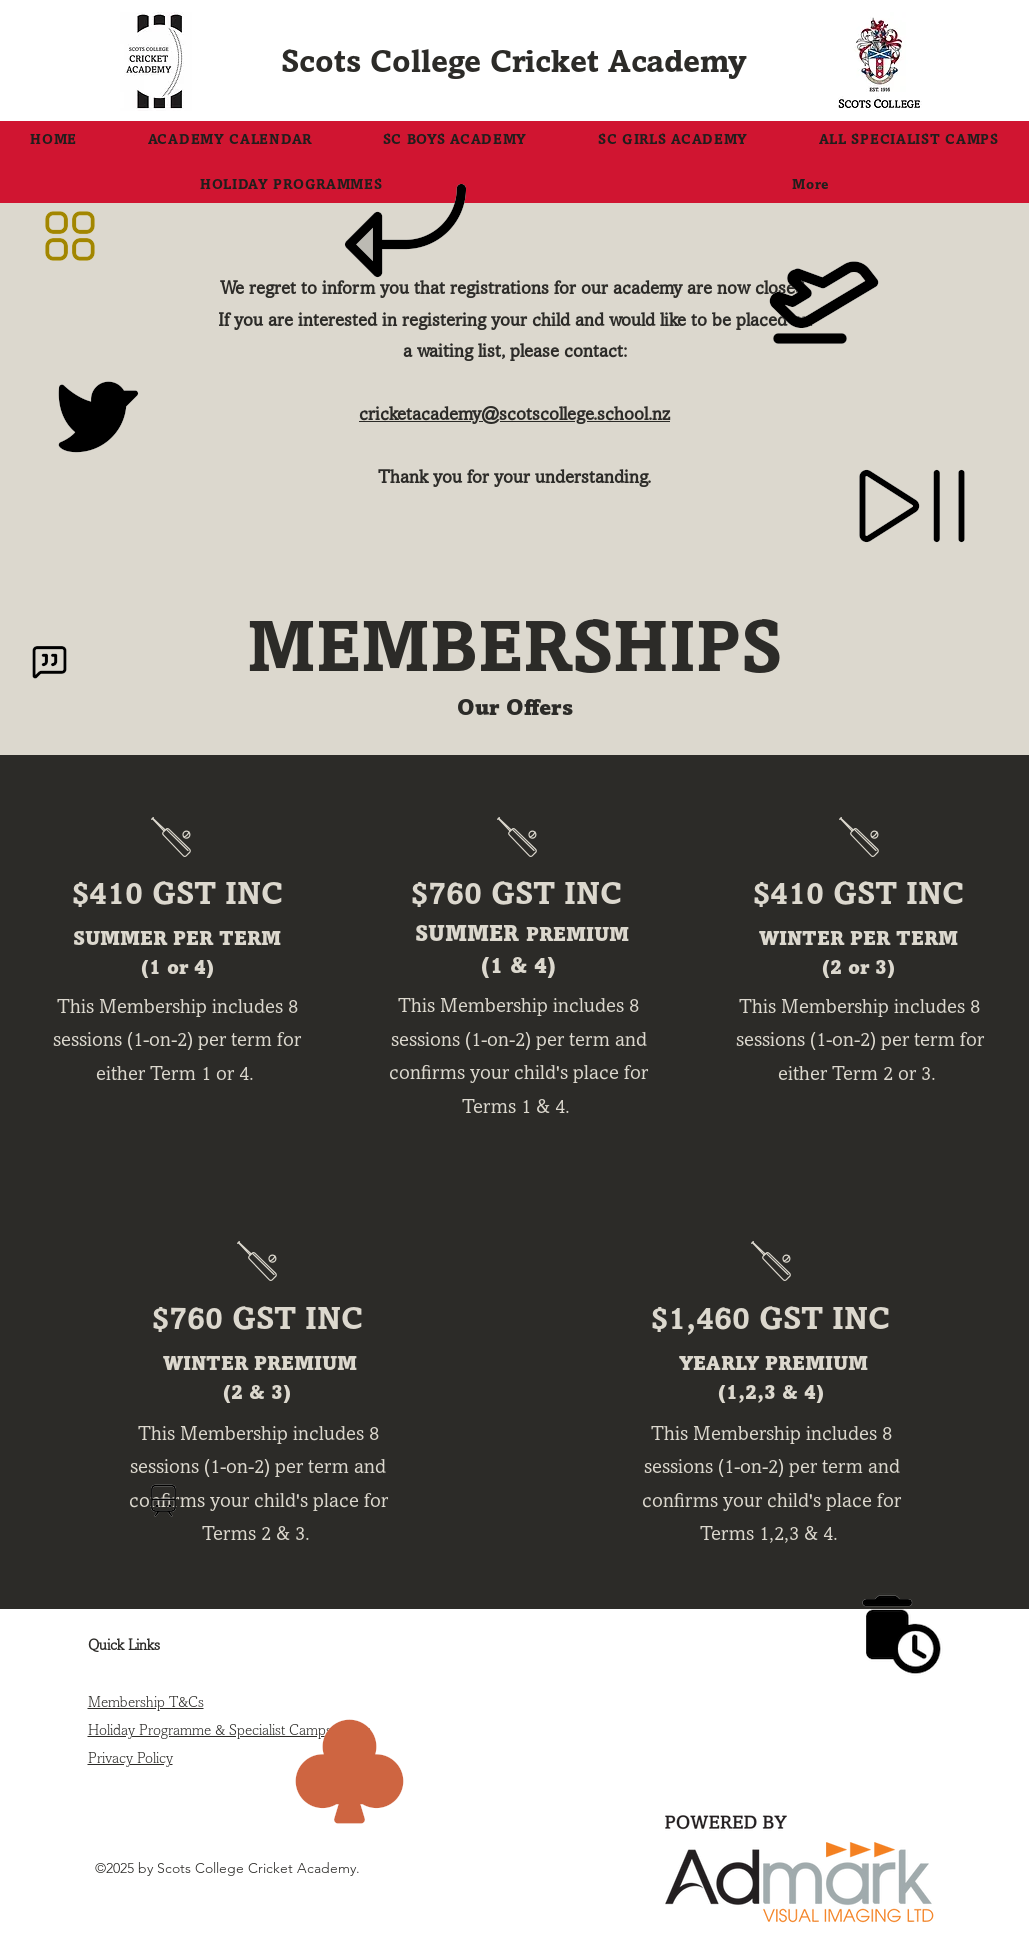 The width and height of the screenshot is (1029, 1949). Describe the element at coordinates (912, 506) in the screenshot. I see `toggle between play and pause for media` at that location.